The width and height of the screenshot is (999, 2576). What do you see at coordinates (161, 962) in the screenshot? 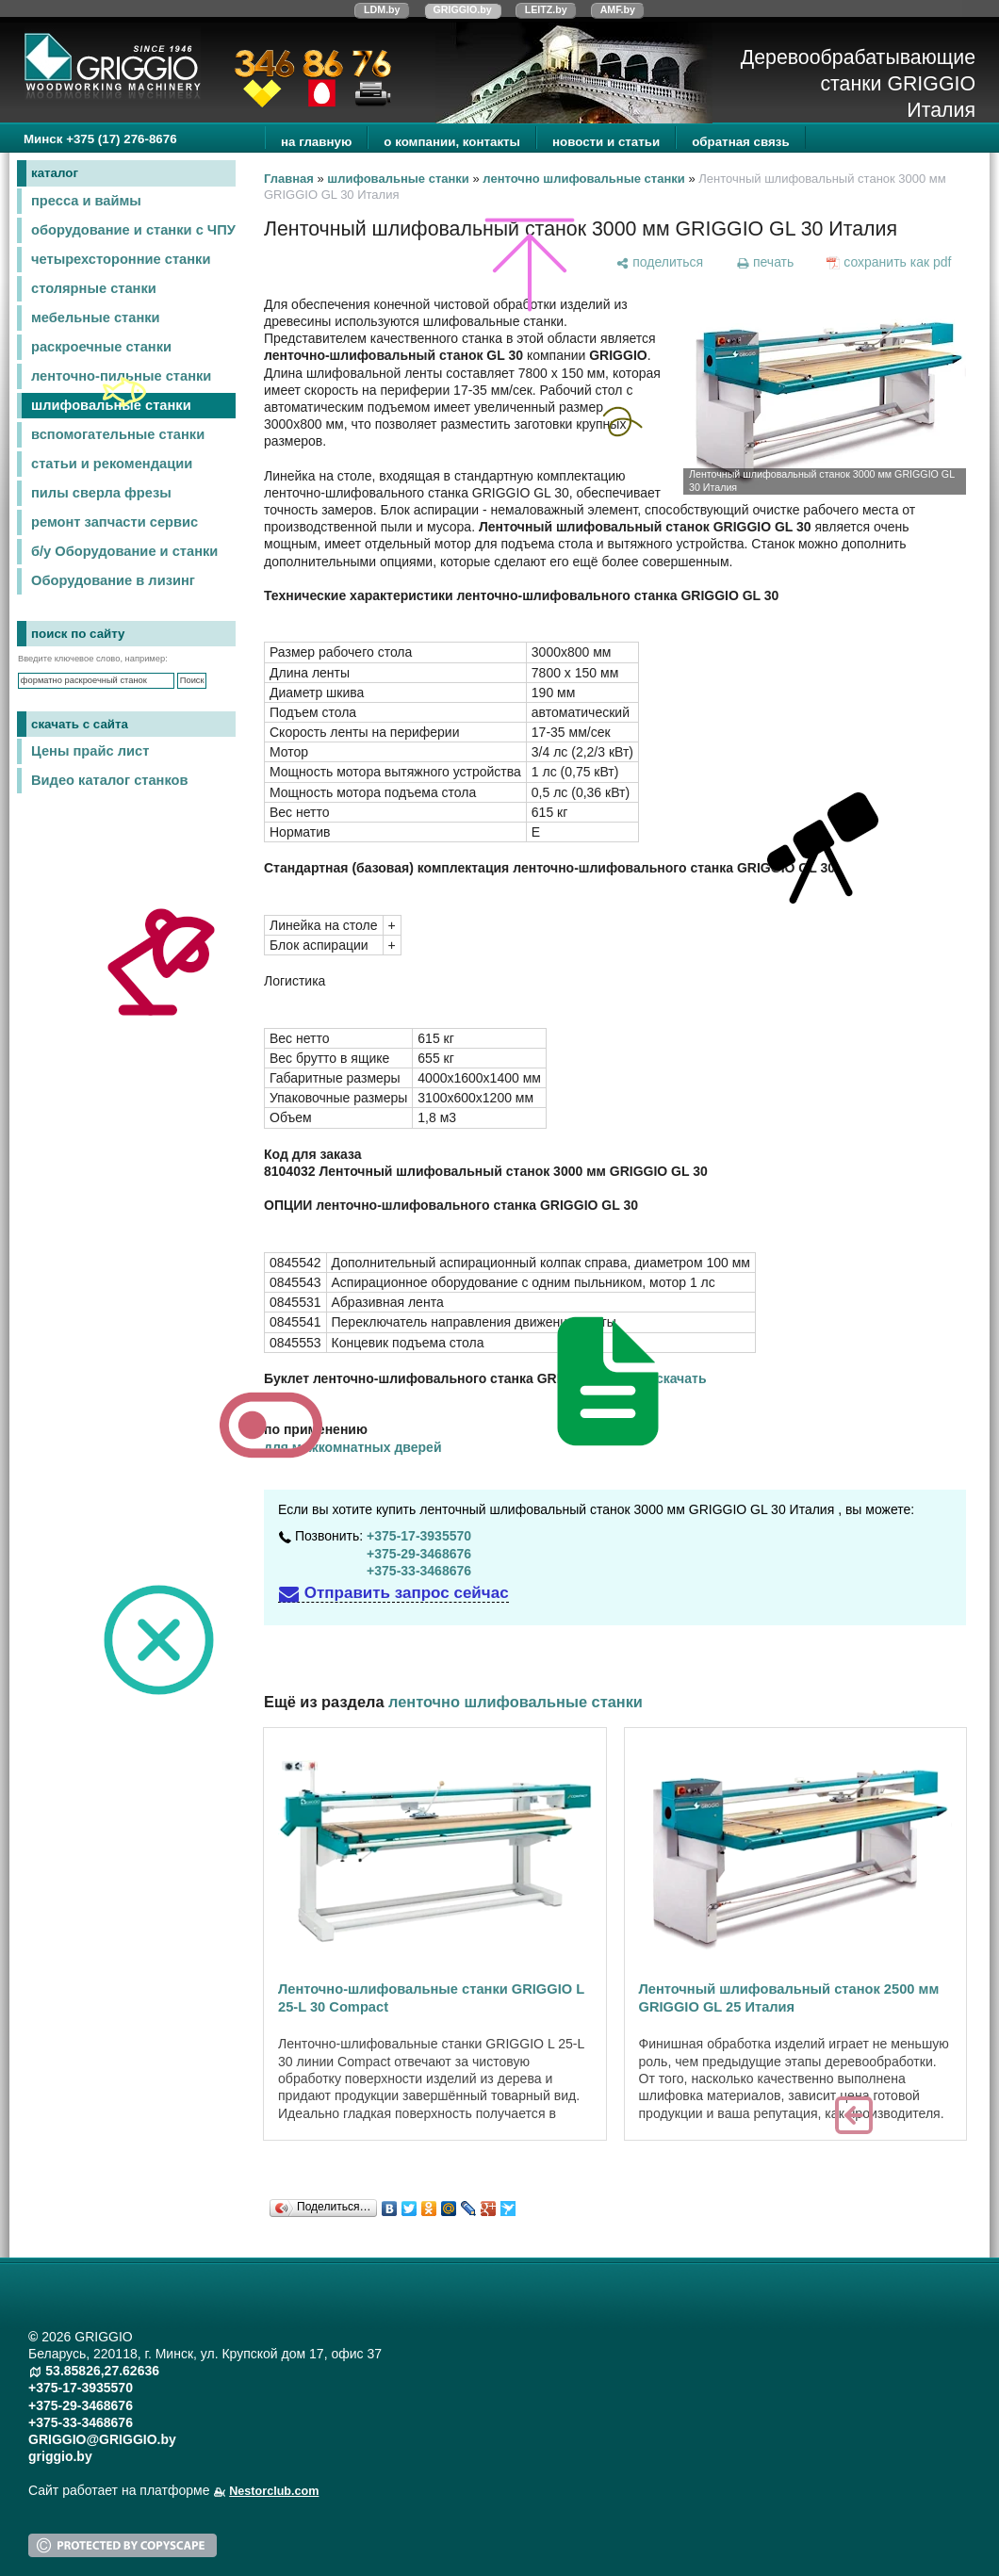
I see `toggle desk lamp or reading light` at bounding box center [161, 962].